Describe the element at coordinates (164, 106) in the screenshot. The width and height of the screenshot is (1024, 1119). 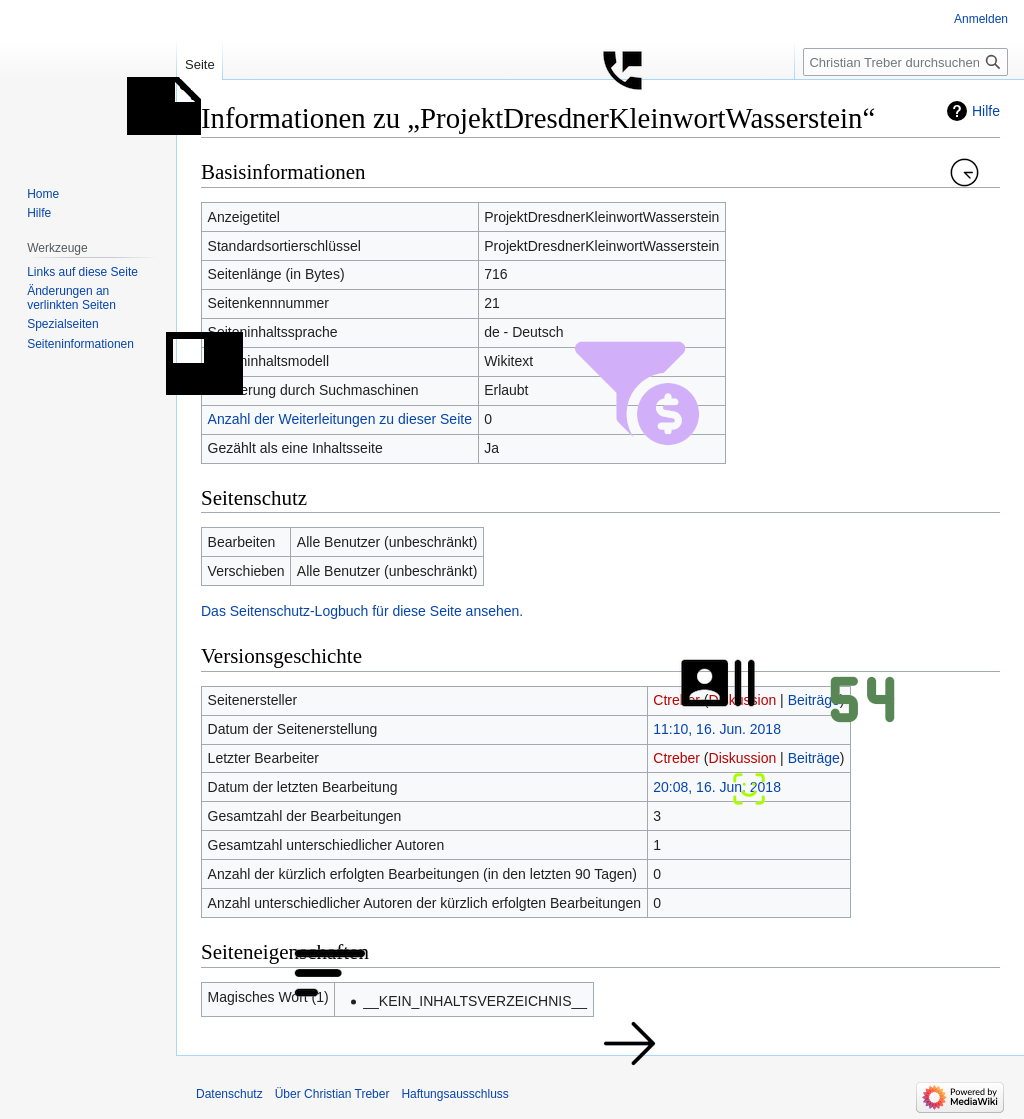
I see `create a new note` at that location.